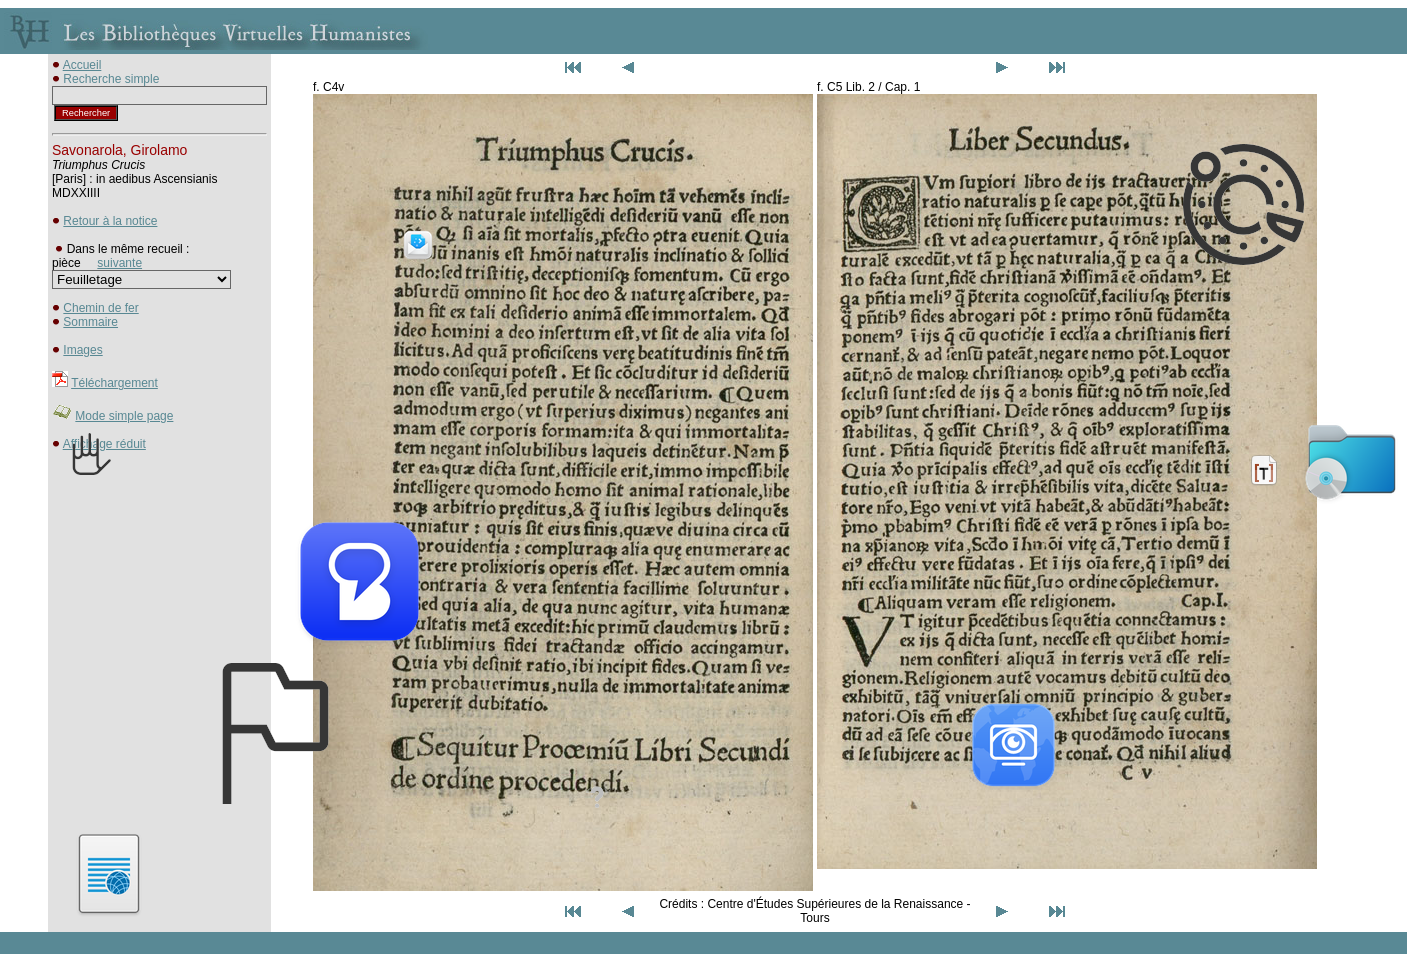  What do you see at coordinates (359, 581) in the screenshot?
I see `open beeper messaging app` at bounding box center [359, 581].